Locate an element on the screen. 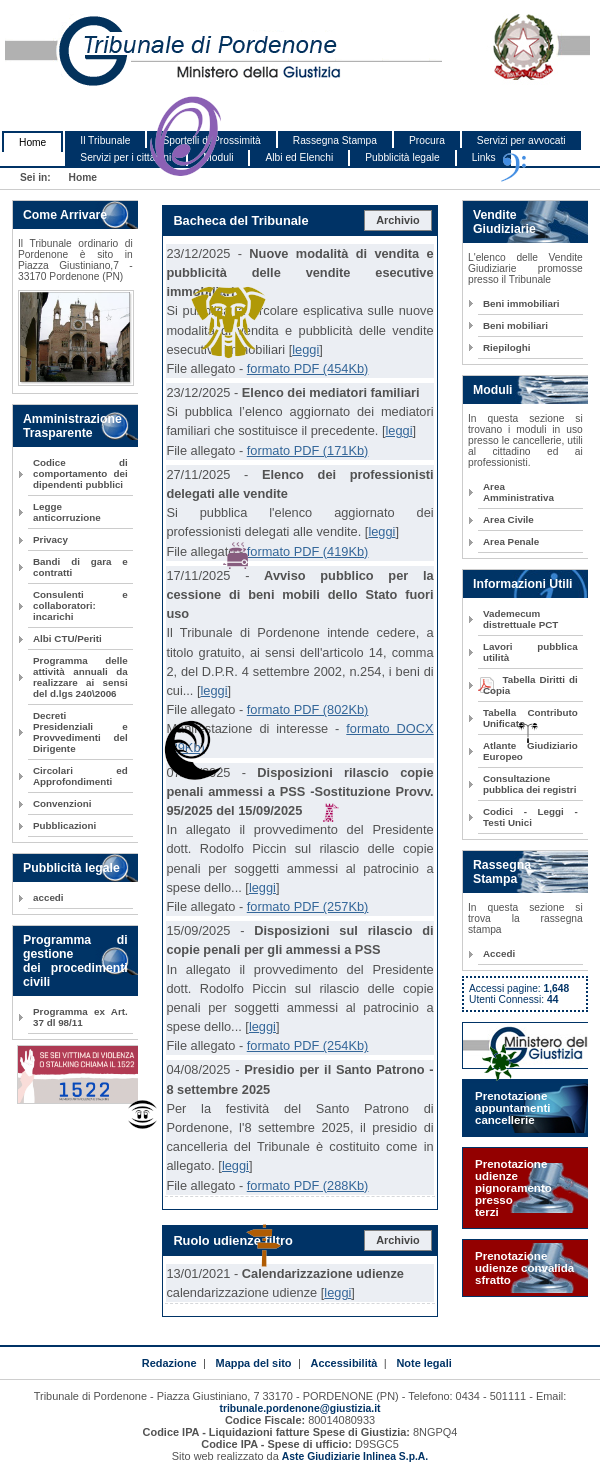 The width and height of the screenshot is (600, 1472). access siege tower unit in strategy game is located at coordinates (330, 812).